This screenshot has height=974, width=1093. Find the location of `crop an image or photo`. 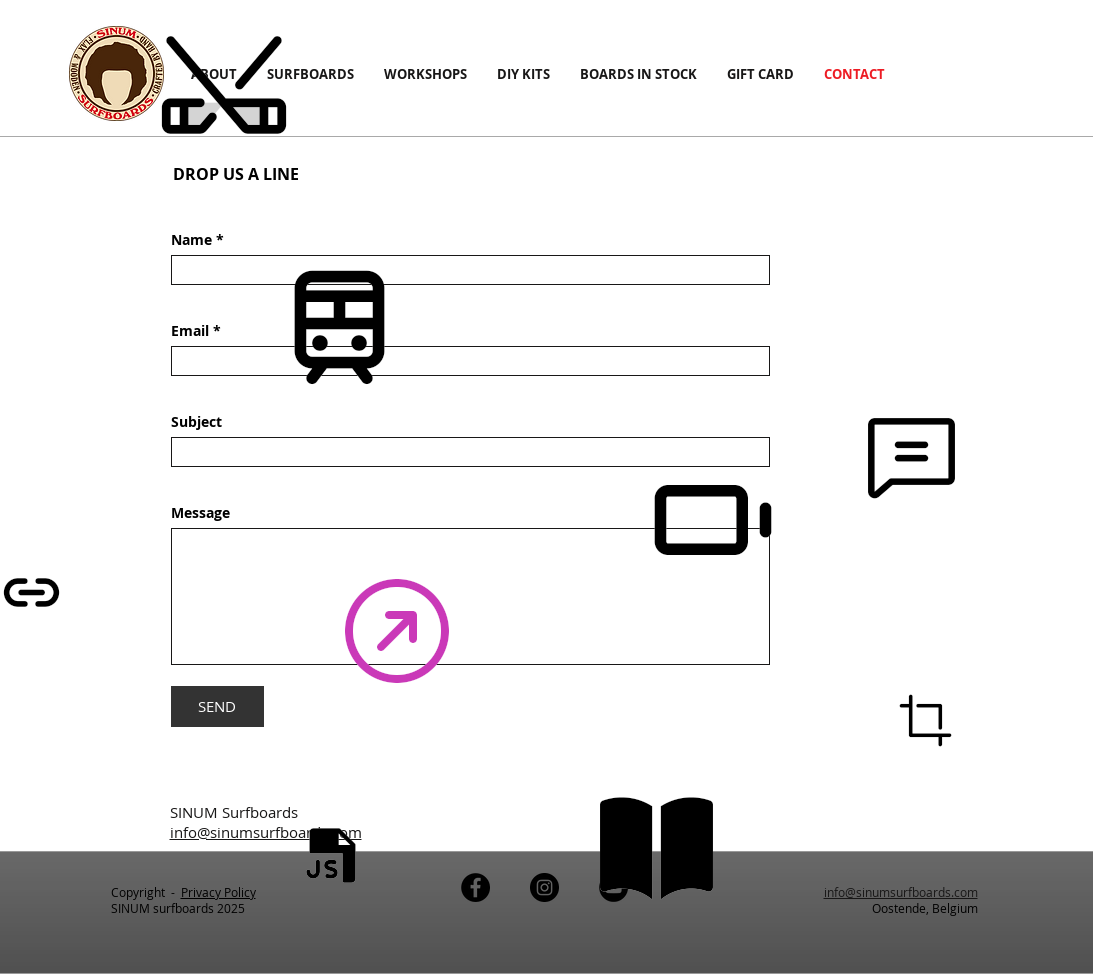

crop an image or photo is located at coordinates (925, 720).